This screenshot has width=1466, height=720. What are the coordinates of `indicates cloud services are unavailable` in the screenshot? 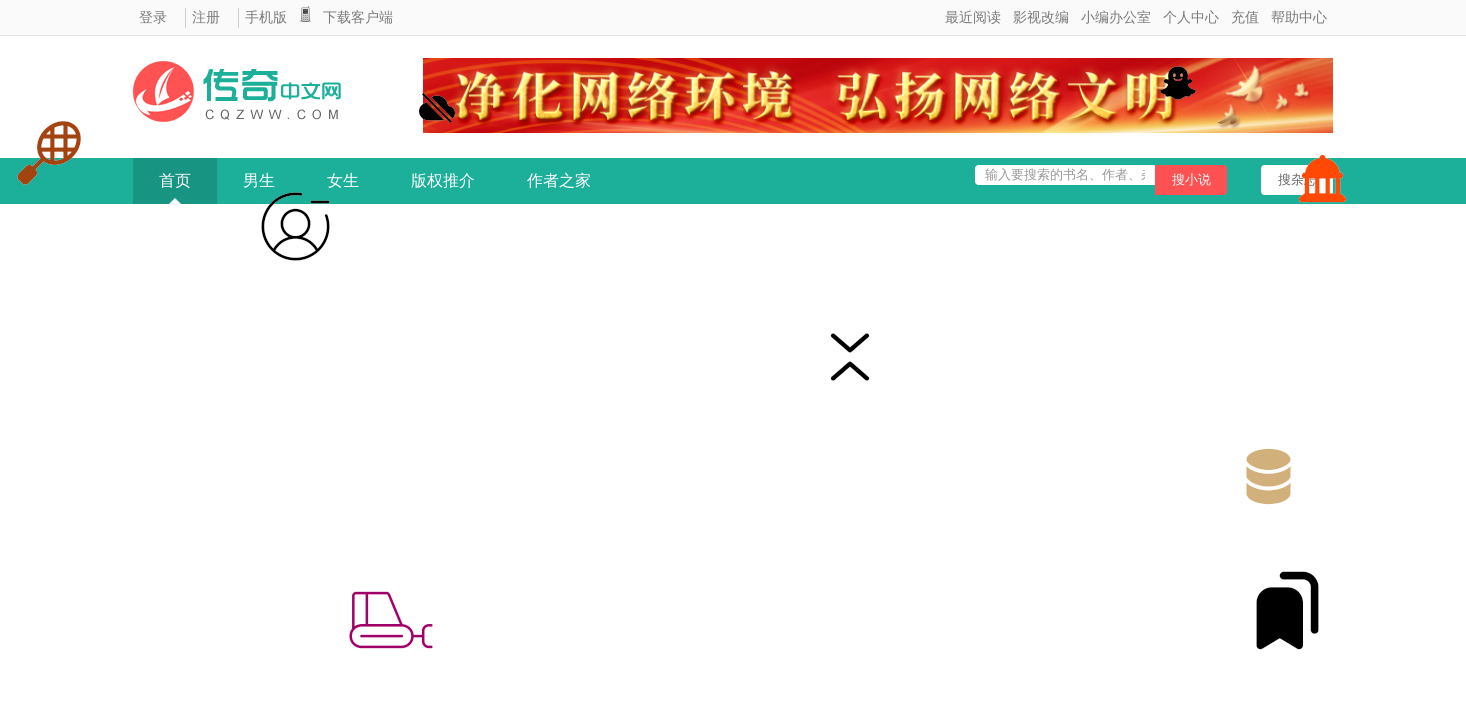 It's located at (437, 108).